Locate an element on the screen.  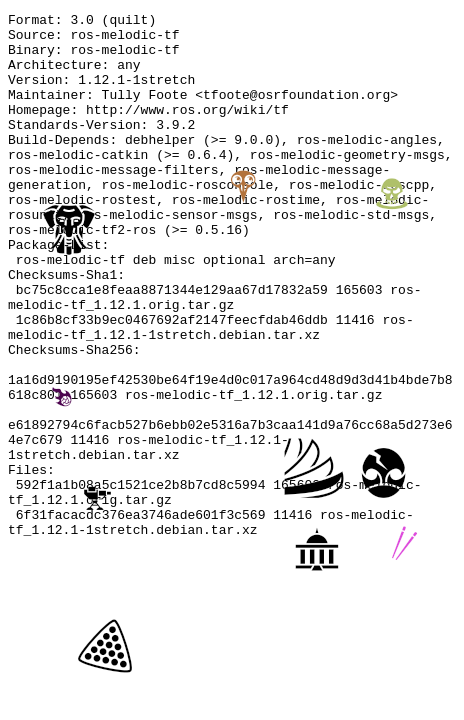
browse asian cuisine or restaurants is located at coordinates (404, 543).